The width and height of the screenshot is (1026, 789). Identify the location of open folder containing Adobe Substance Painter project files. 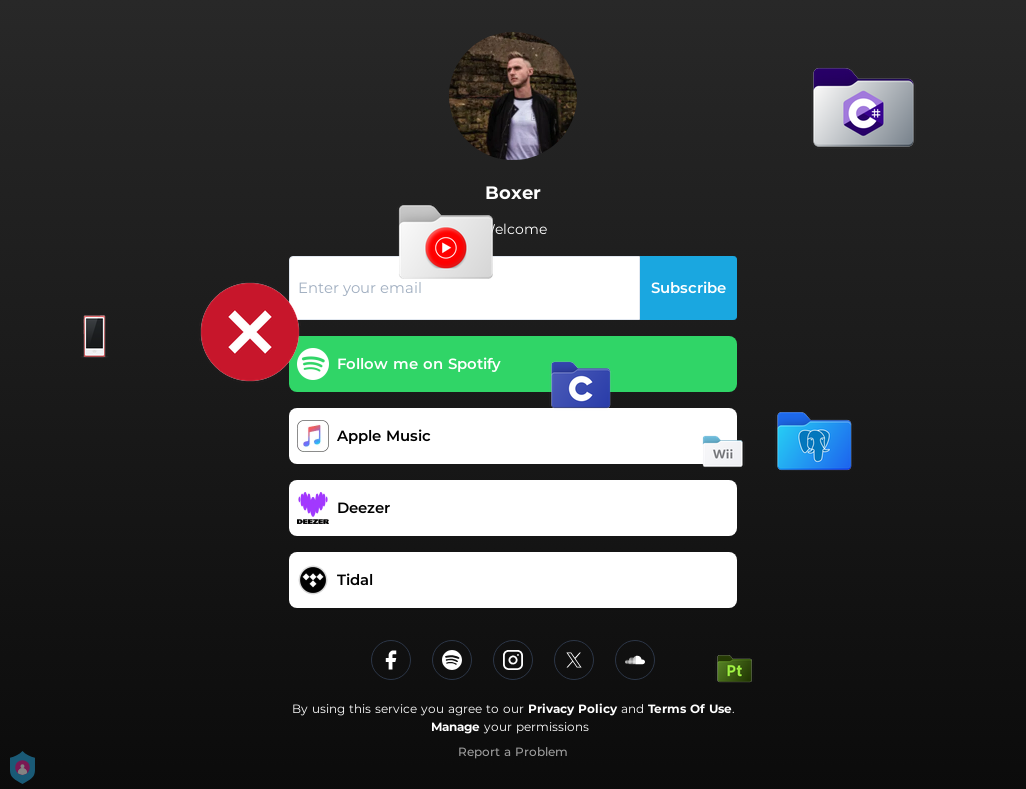
(734, 669).